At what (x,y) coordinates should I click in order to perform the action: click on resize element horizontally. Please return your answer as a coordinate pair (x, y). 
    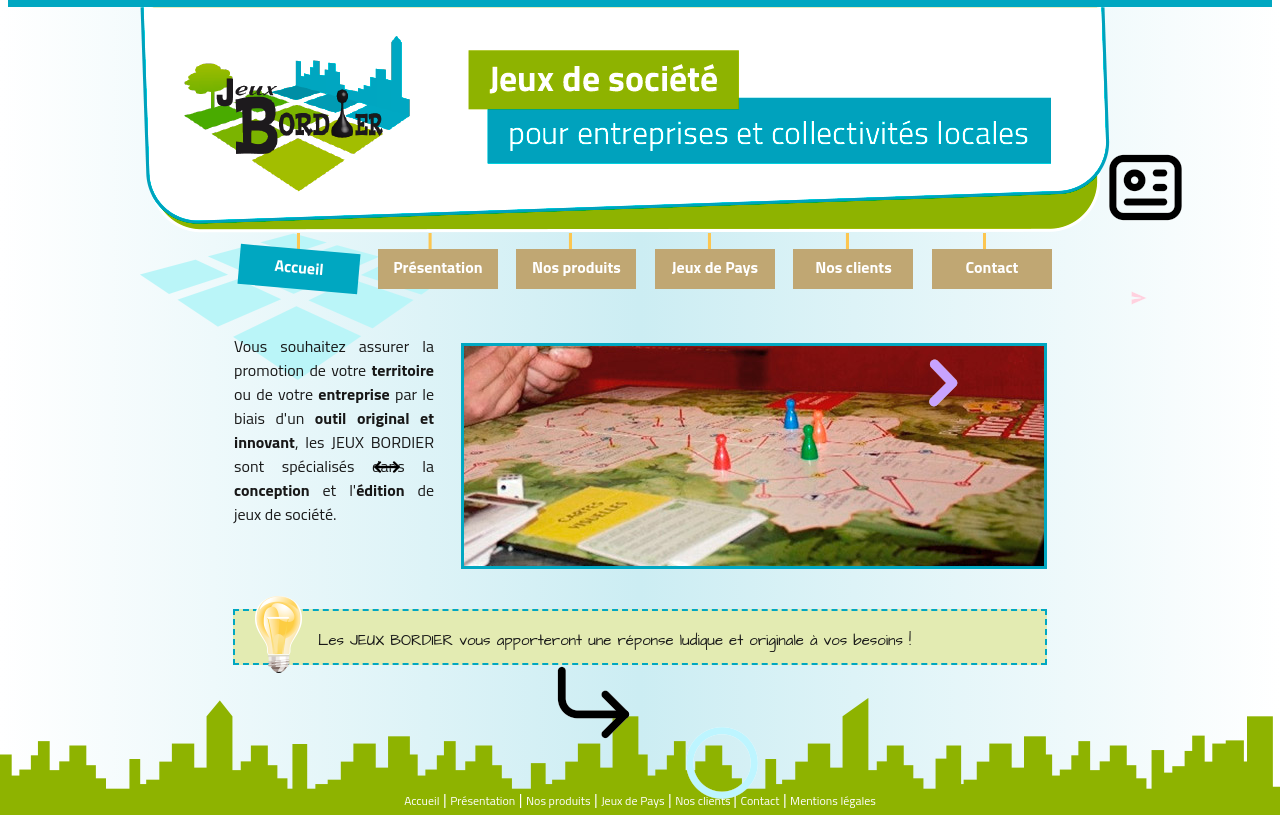
    Looking at the image, I should click on (387, 467).